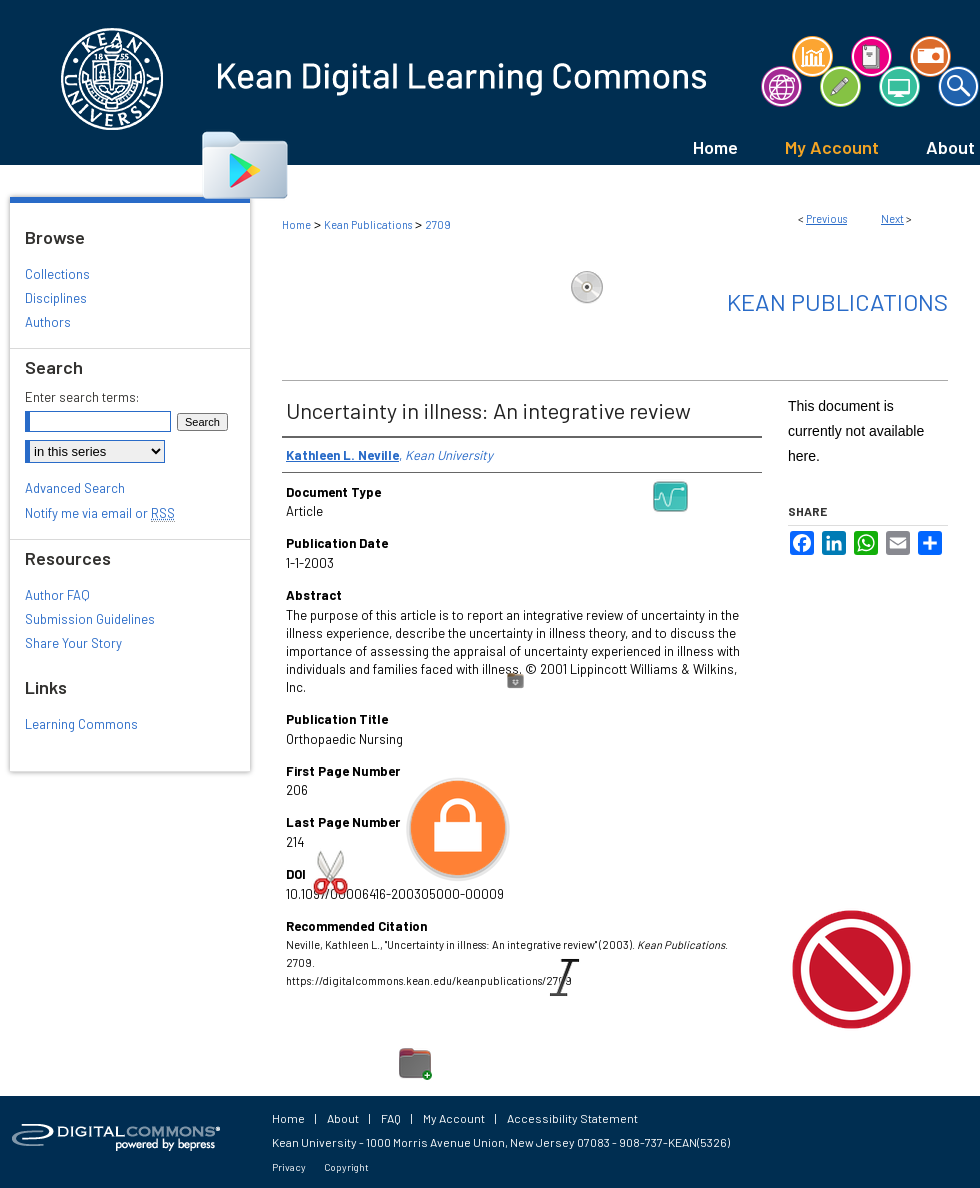 Image resolution: width=980 pixels, height=1188 pixels. What do you see at coordinates (587, 287) in the screenshot?
I see `indicates a rewritable CD drive or disc` at bounding box center [587, 287].